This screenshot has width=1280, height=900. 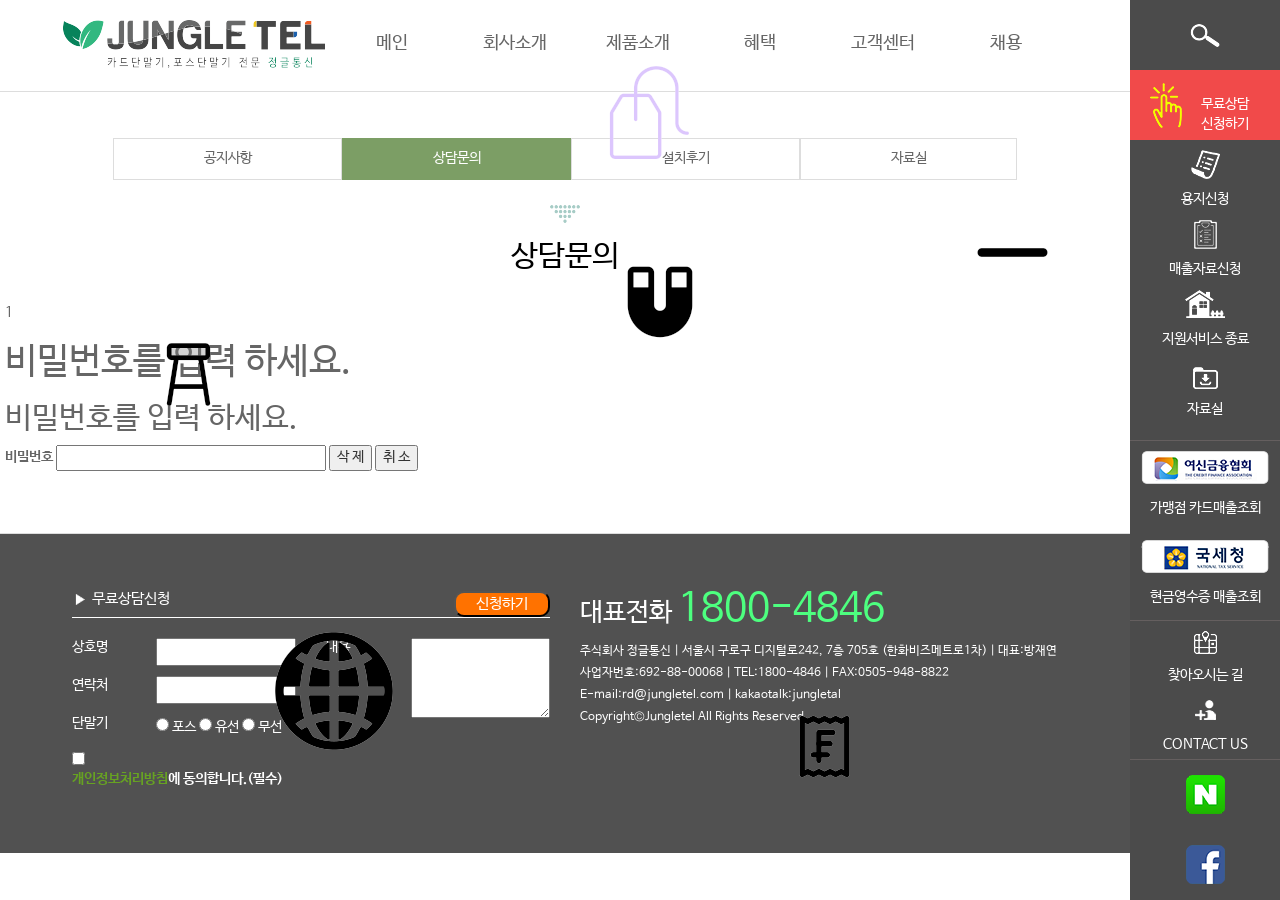 I want to click on decrease quantity or value, so click(x=1012, y=252).